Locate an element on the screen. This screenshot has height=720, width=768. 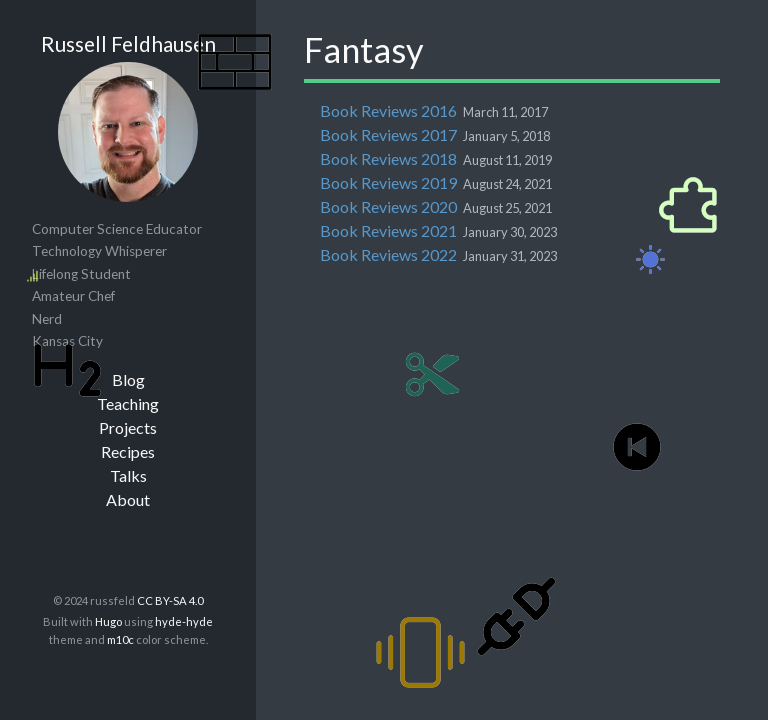
access plugins or extensions is located at coordinates (691, 207).